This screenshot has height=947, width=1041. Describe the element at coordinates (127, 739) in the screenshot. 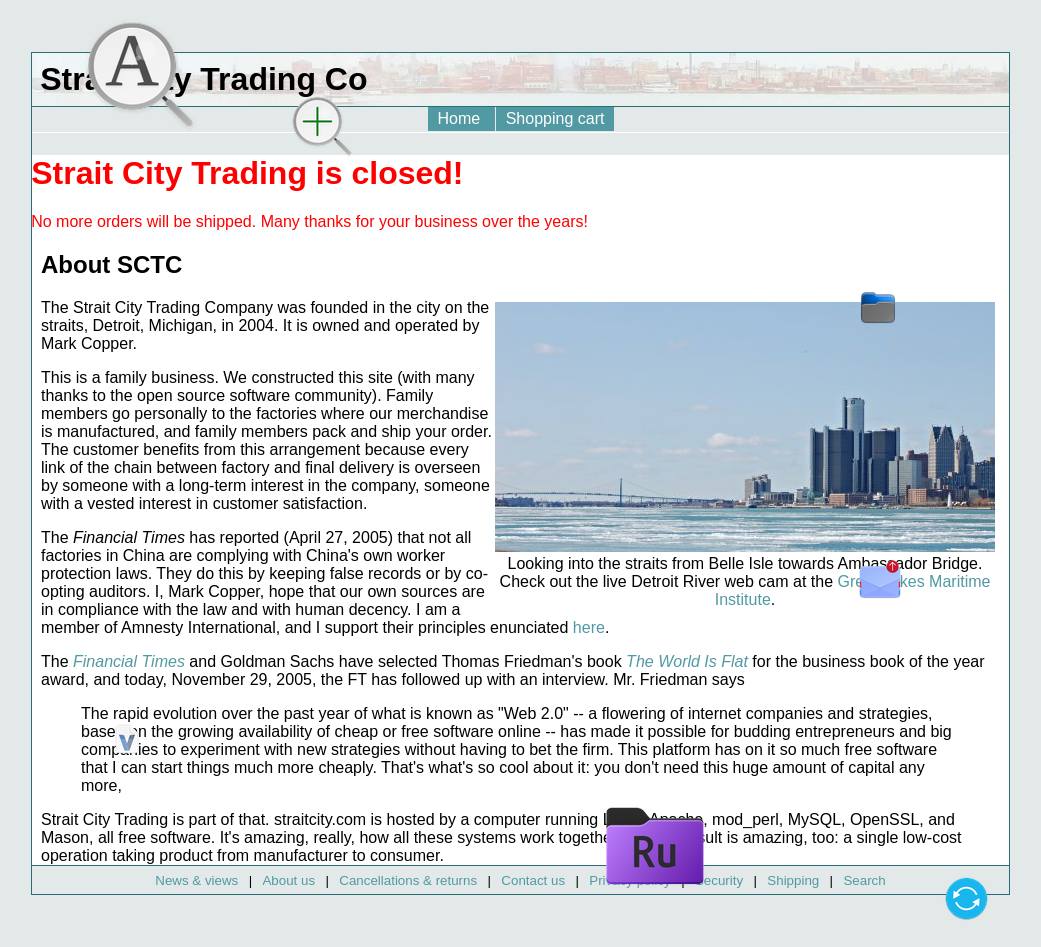

I see `a v programming language source file` at that location.